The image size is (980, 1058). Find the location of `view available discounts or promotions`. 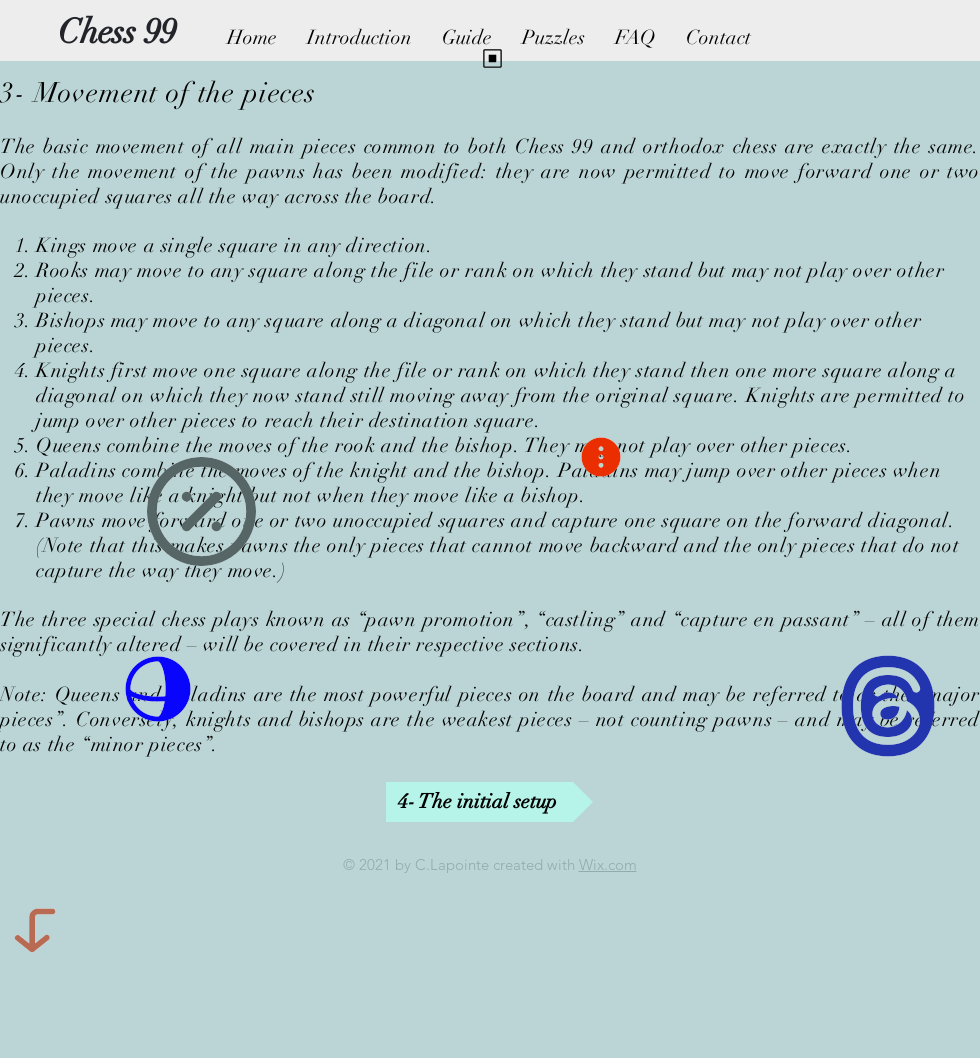

view available discounts or promotions is located at coordinates (201, 511).